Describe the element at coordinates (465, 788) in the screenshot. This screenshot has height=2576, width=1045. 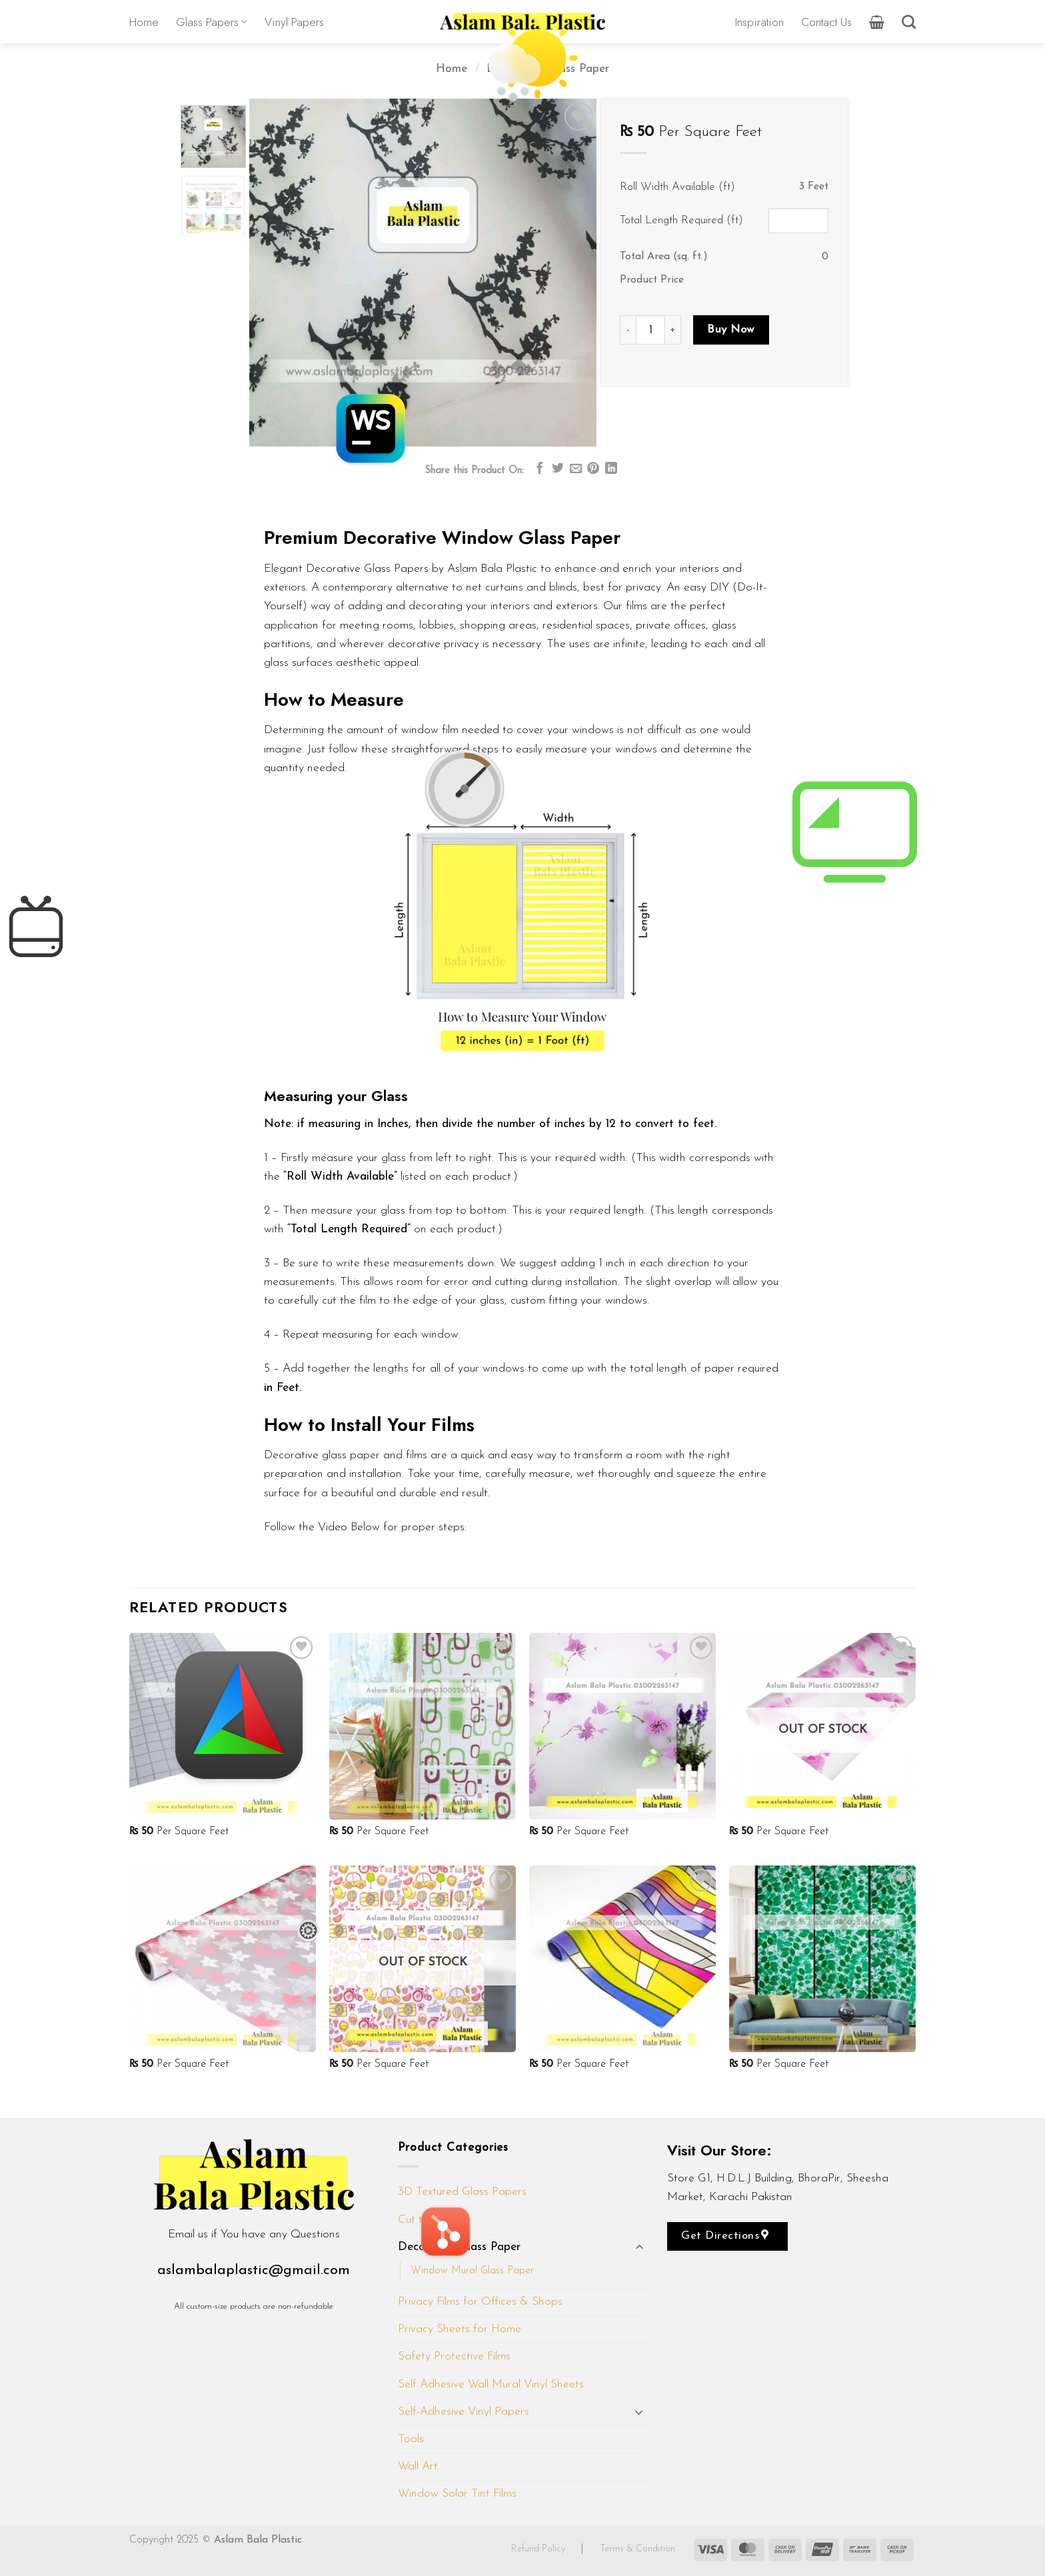
I see `open sysprof system profiler application` at that location.